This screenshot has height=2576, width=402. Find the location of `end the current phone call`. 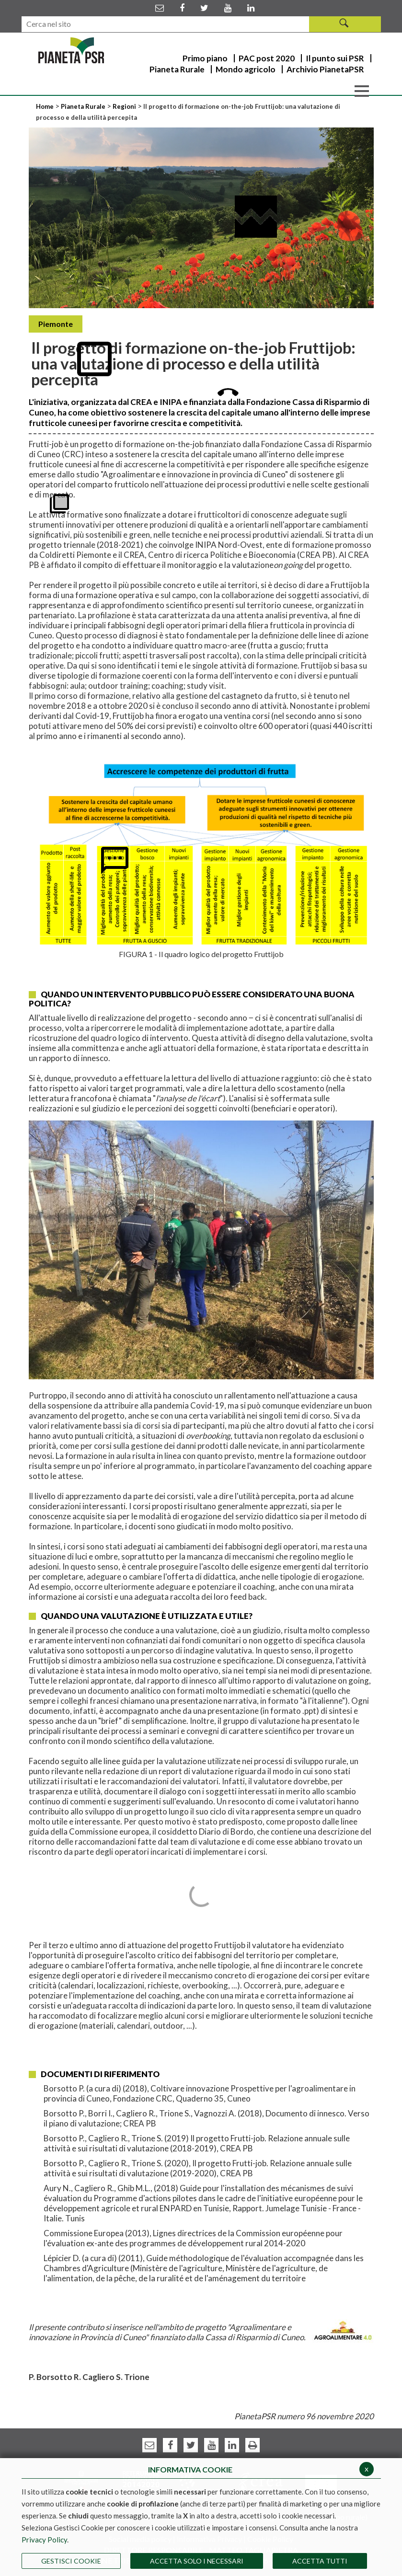

end the current phone call is located at coordinates (228, 393).